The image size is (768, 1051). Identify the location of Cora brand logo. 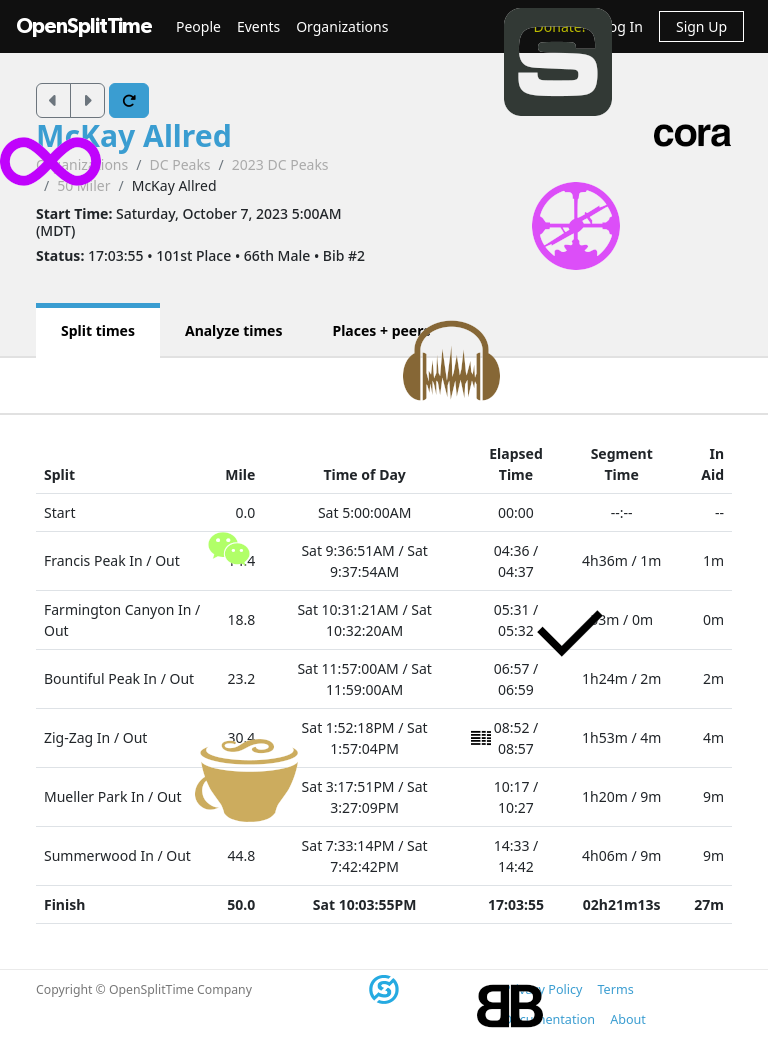
(692, 135).